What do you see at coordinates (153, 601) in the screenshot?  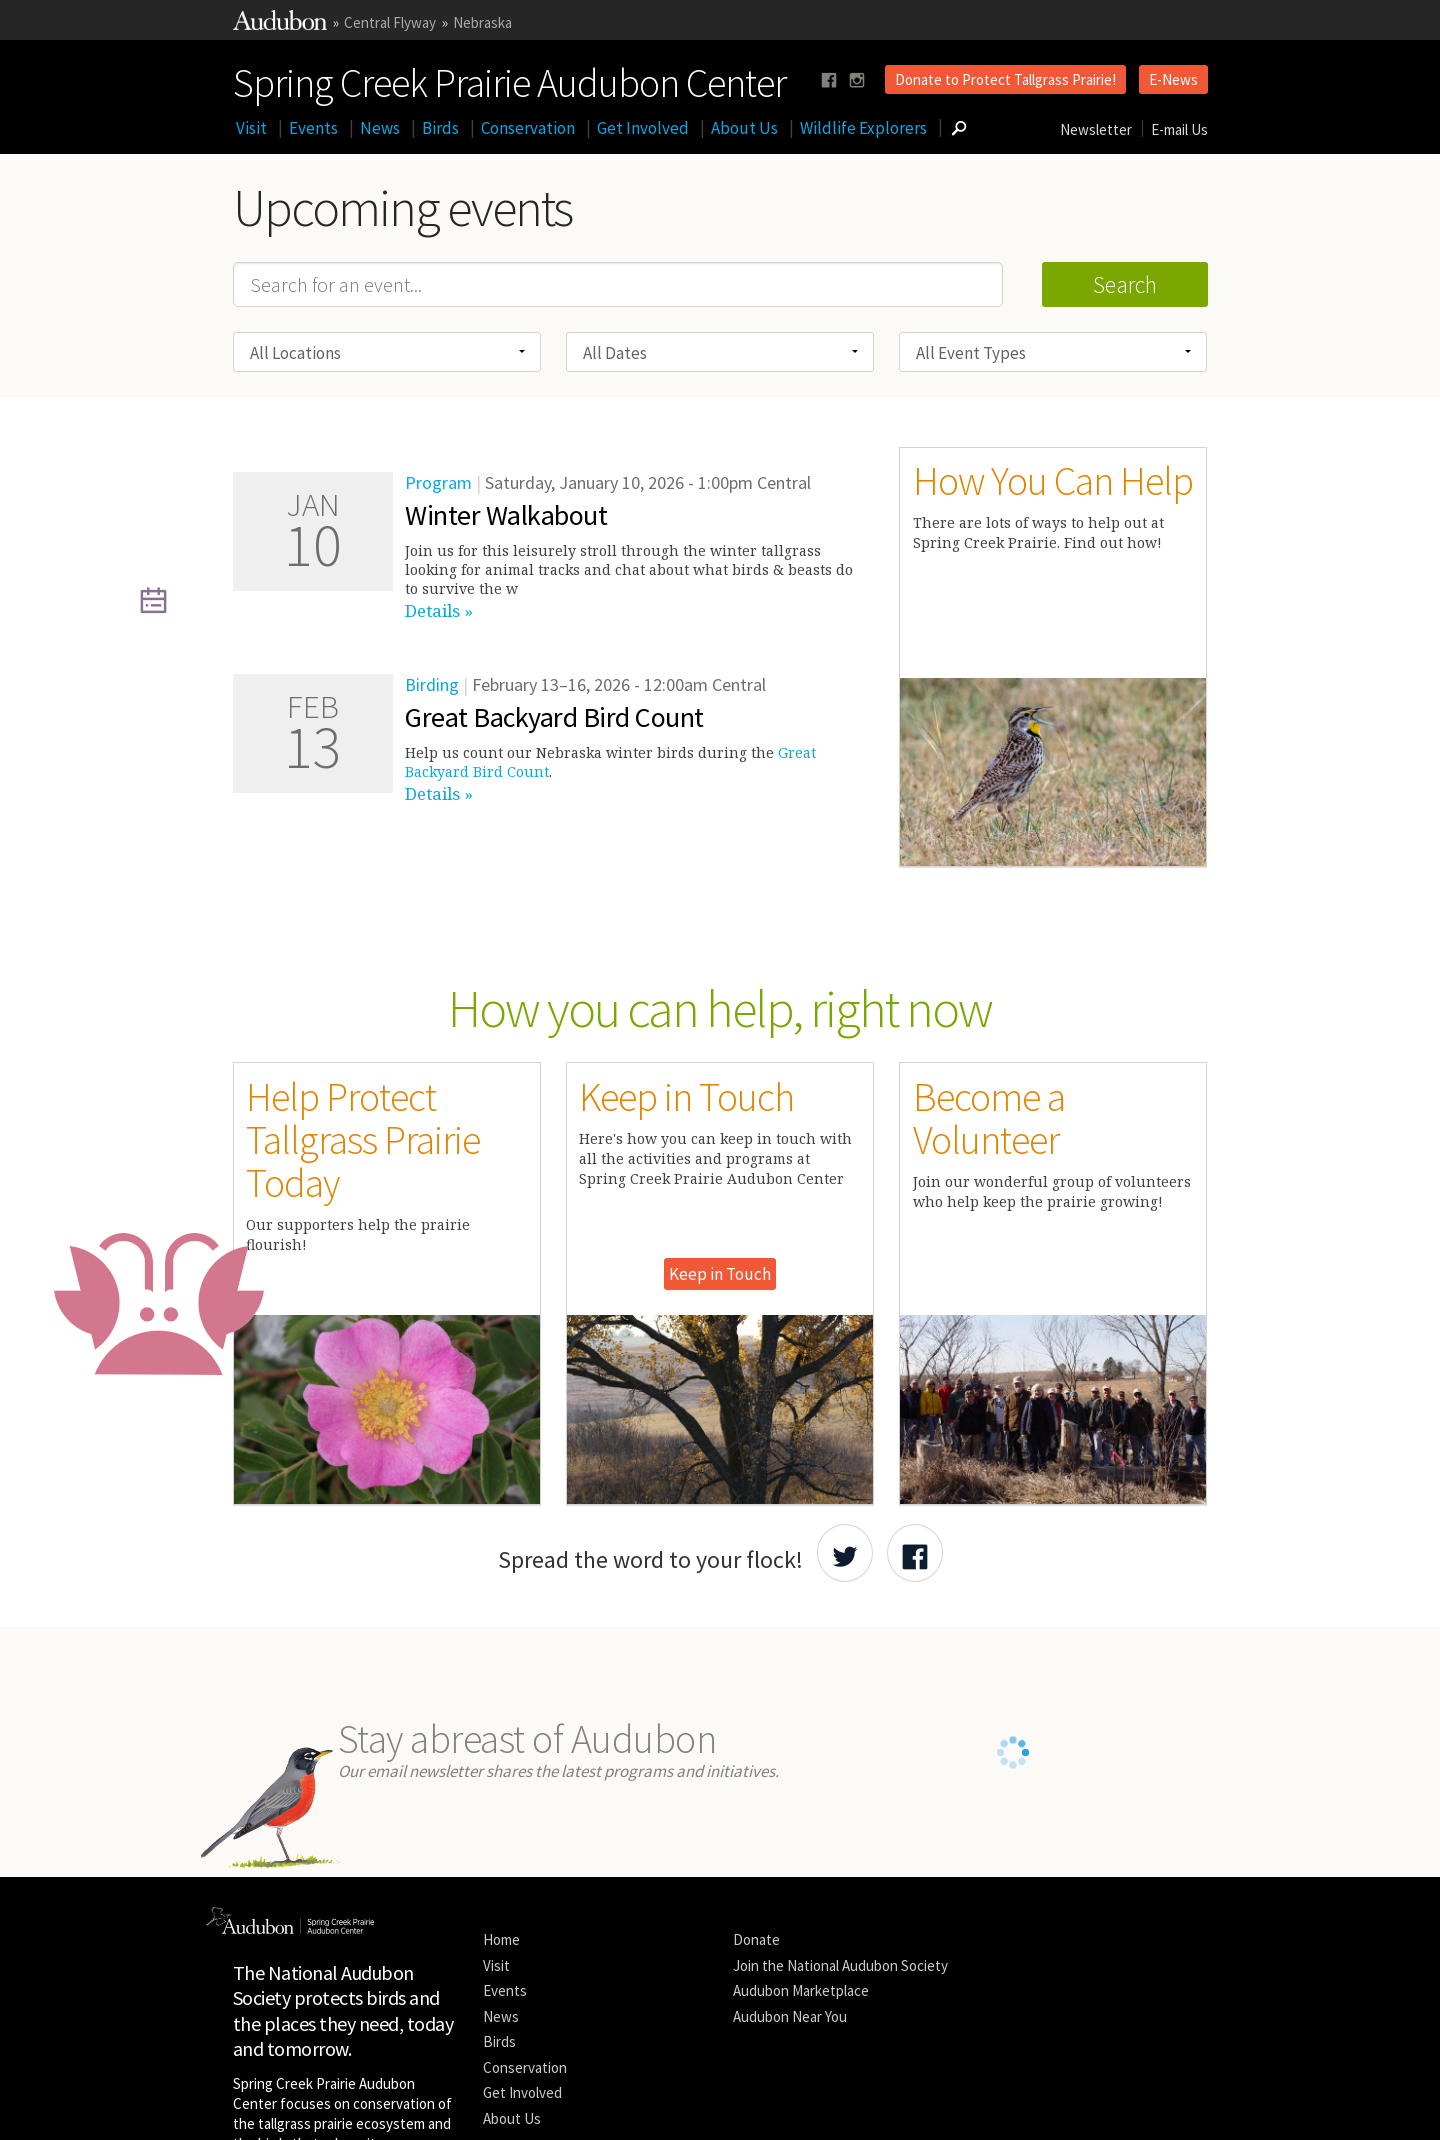 I see `view calendar tasks and to-dos` at bounding box center [153, 601].